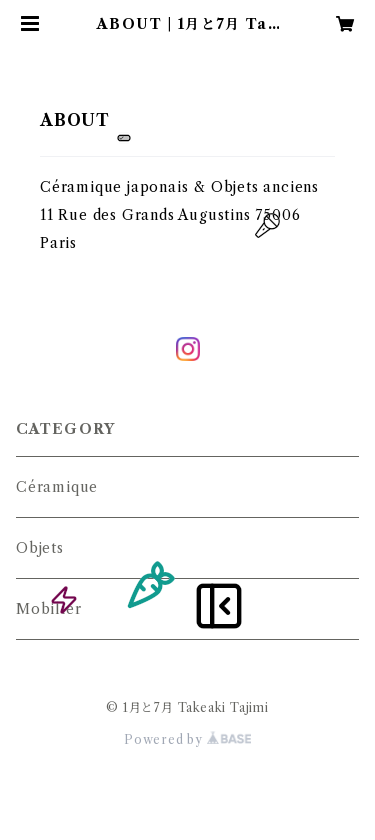 This screenshot has width=375, height=840. Describe the element at coordinates (64, 600) in the screenshot. I see `indicates a quick action or instant feature` at that location.